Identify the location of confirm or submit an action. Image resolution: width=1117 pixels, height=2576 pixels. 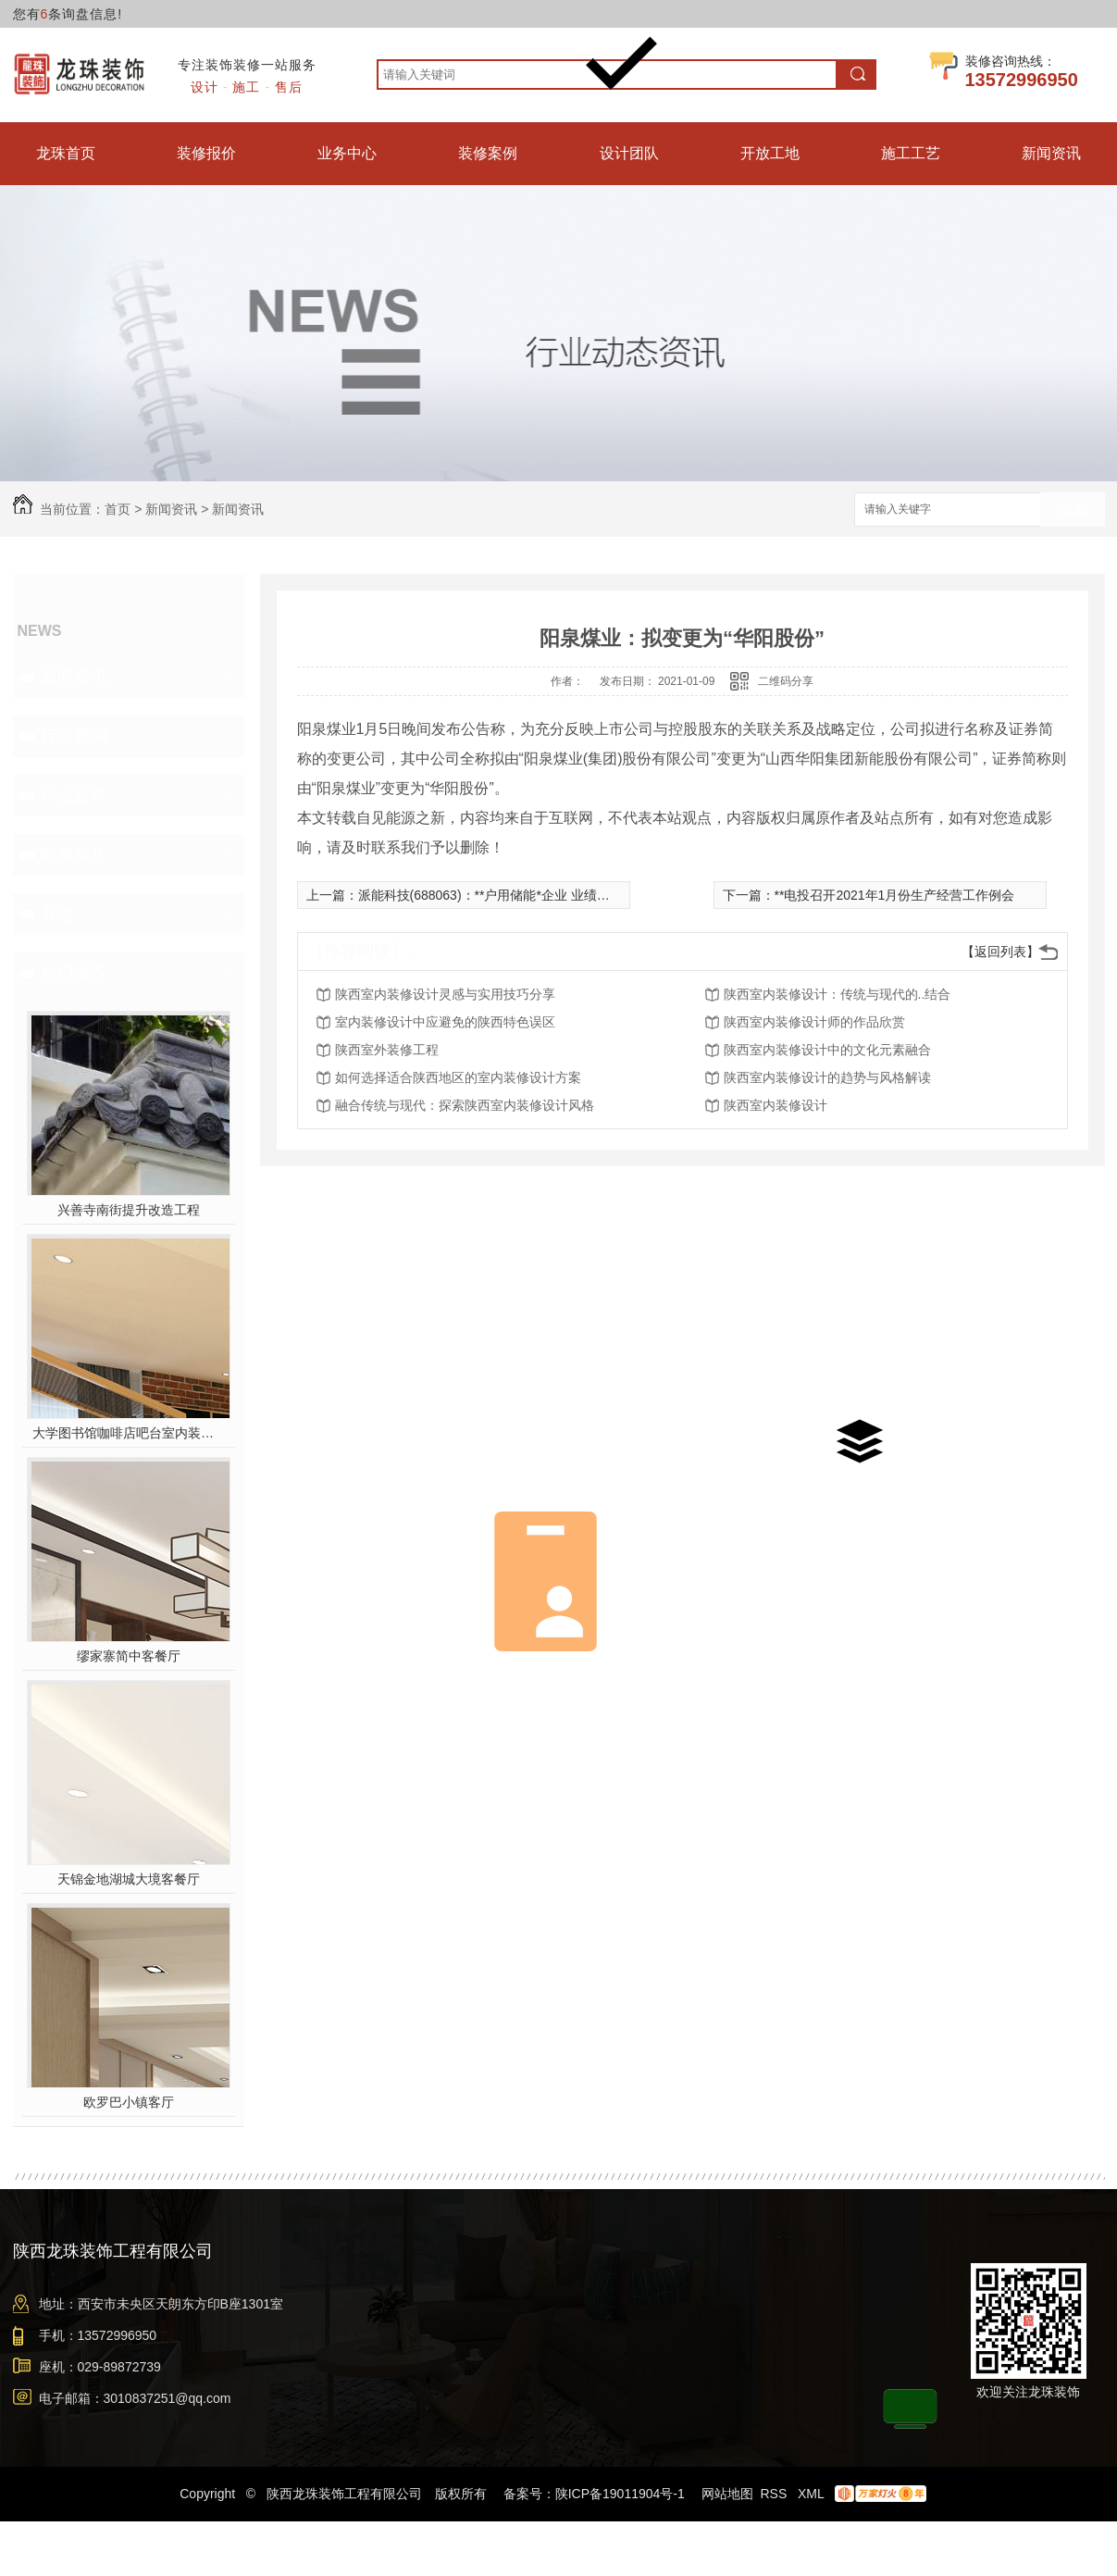
(621, 61).